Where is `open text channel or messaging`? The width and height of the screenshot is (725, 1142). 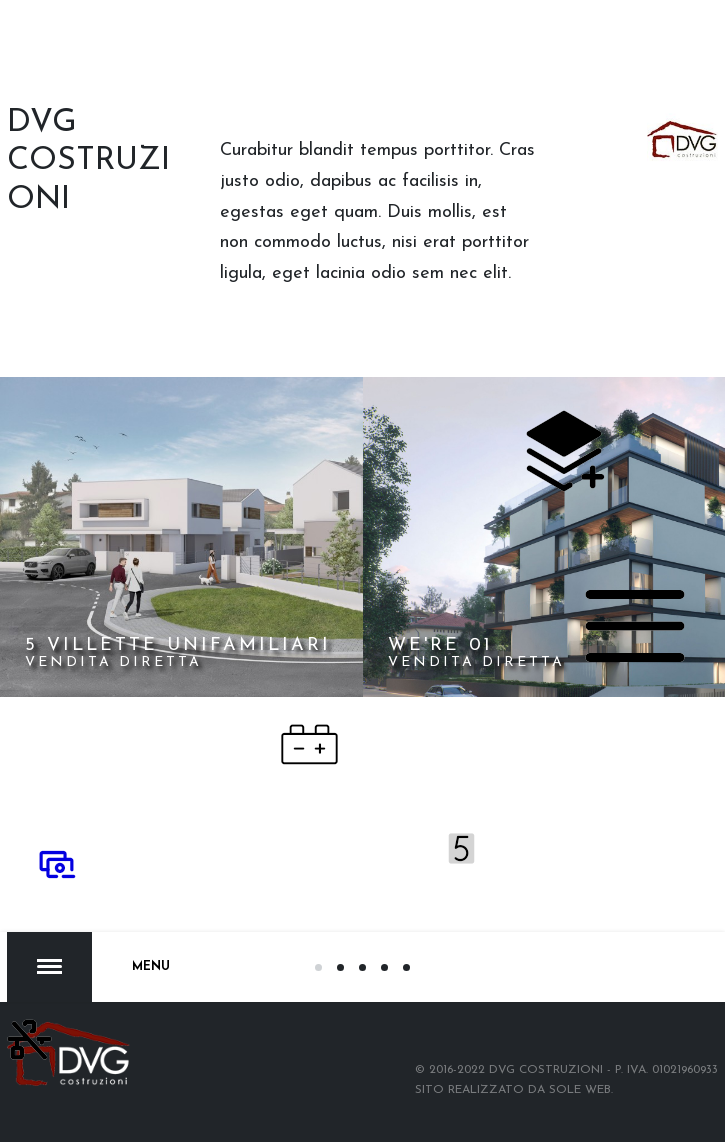 open text channel or messaging is located at coordinates (635, 626).